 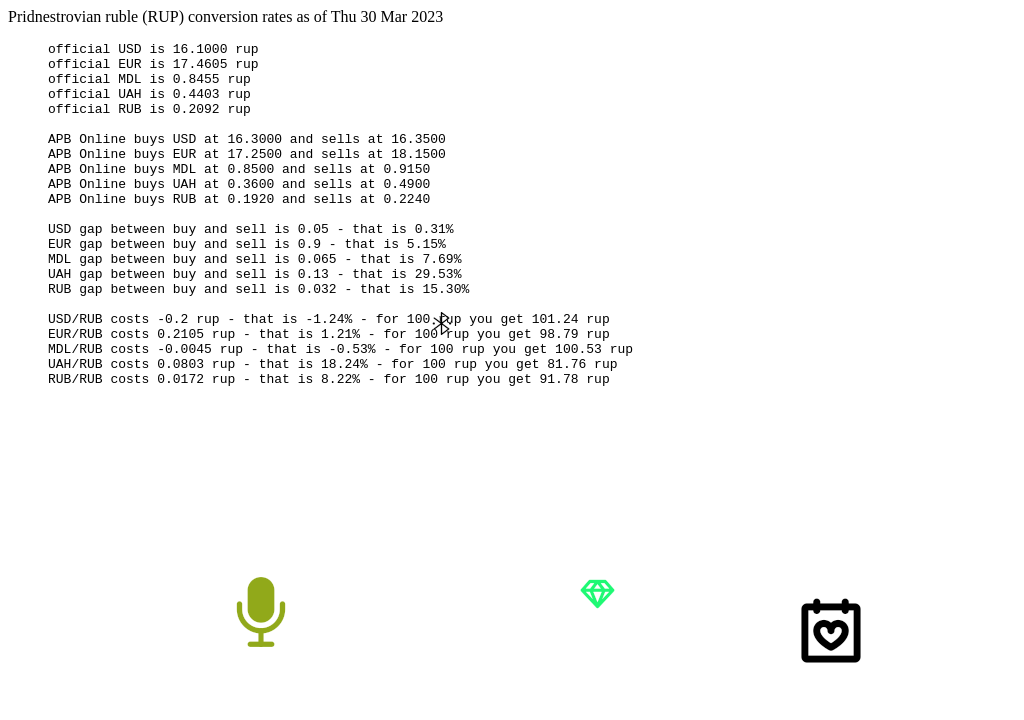 I want to click on tap to start voice input, so click(x=261, y=612).